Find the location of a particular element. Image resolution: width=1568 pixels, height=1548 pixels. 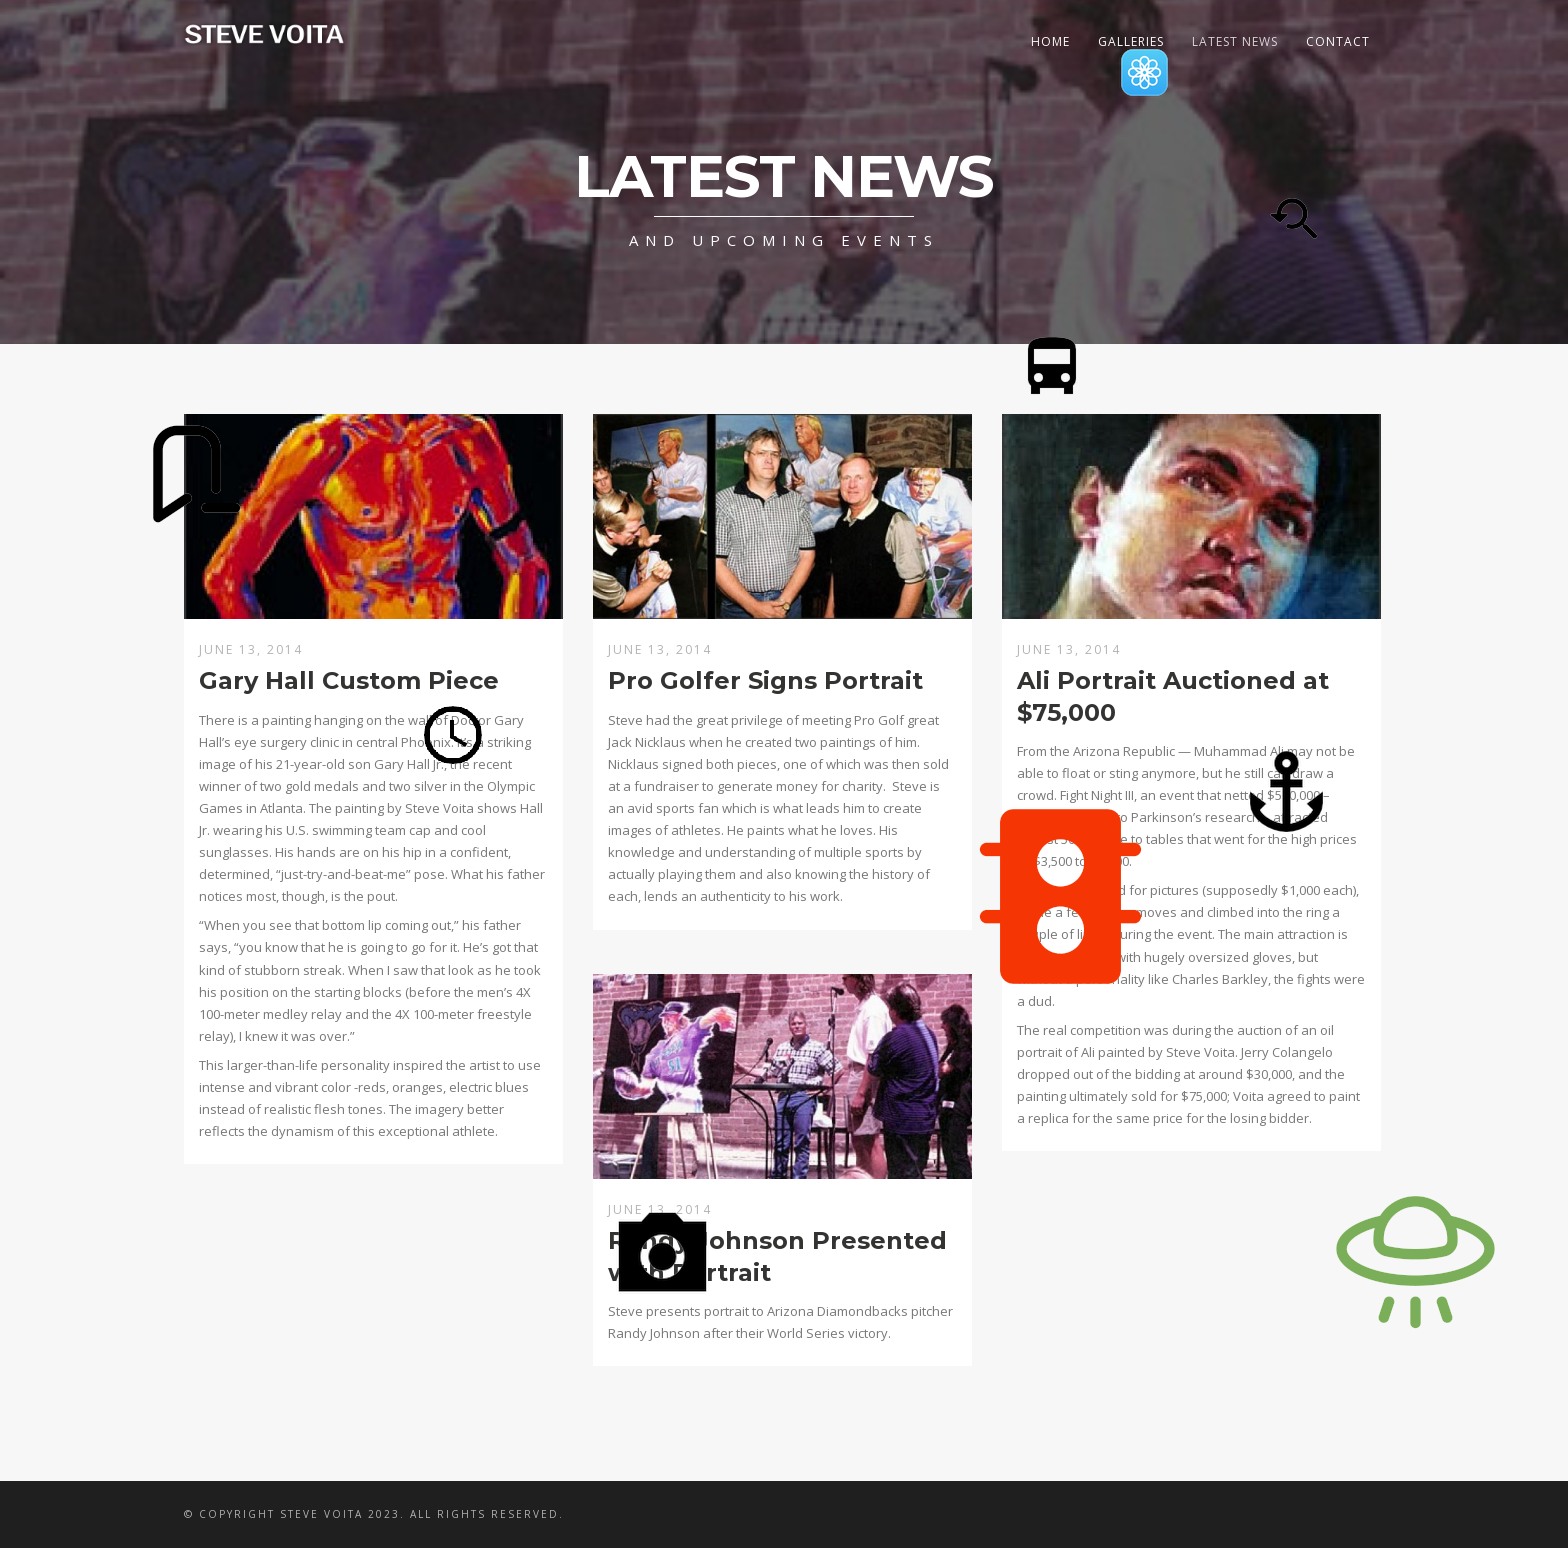

open camera to take a photo is located at coordinates (662, 1256).